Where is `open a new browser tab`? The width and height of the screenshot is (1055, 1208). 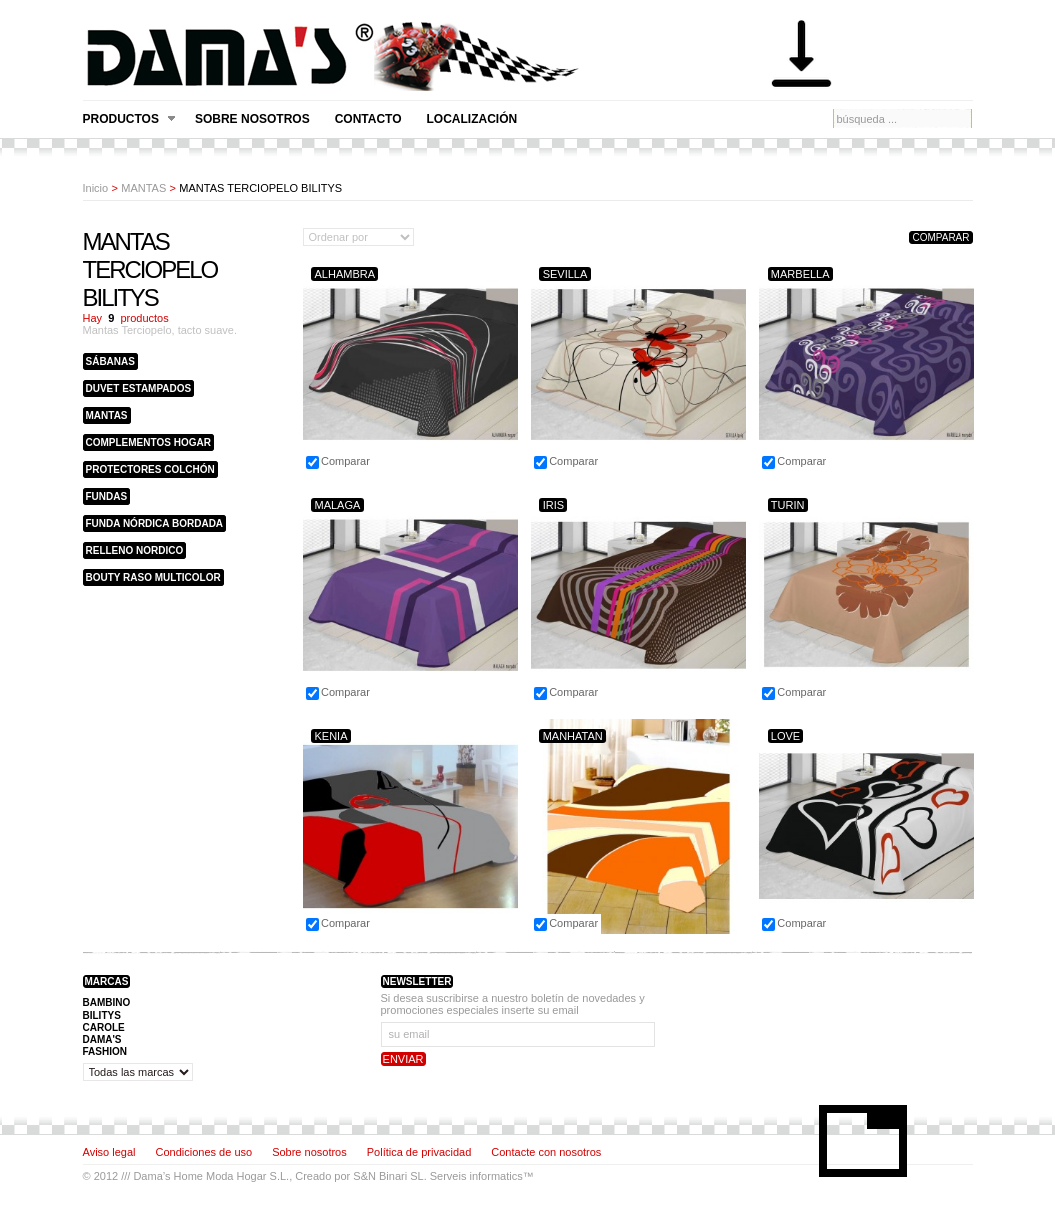 open a new browser tab is located at coordinates (863, 1141).